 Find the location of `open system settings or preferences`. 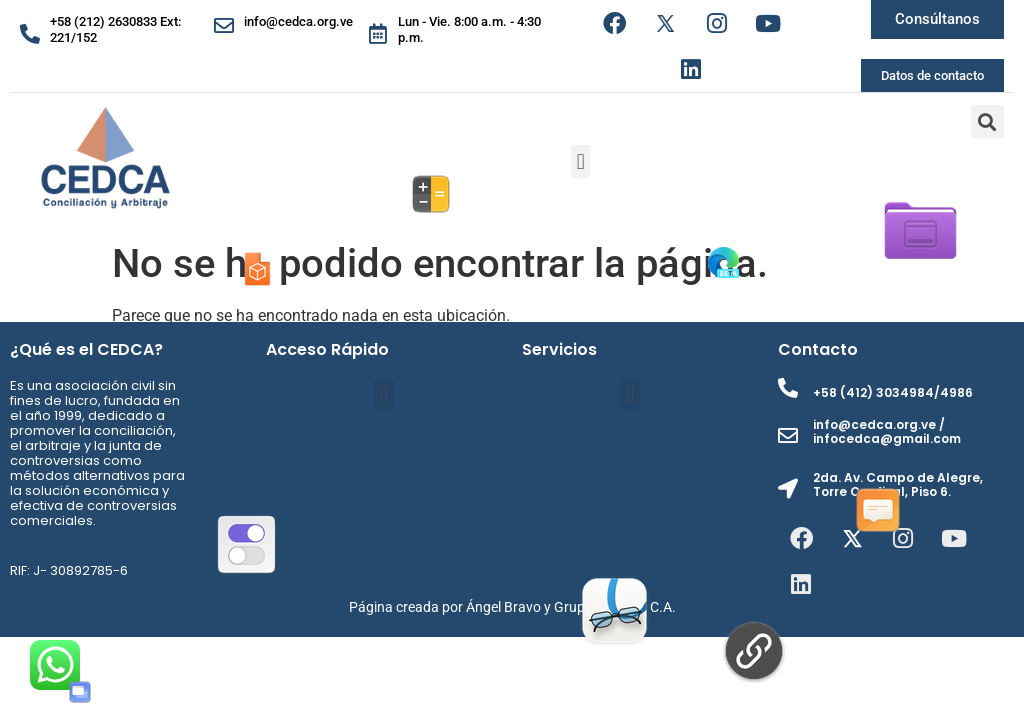

open system settings or preferences is located at coordinates (246, 544).